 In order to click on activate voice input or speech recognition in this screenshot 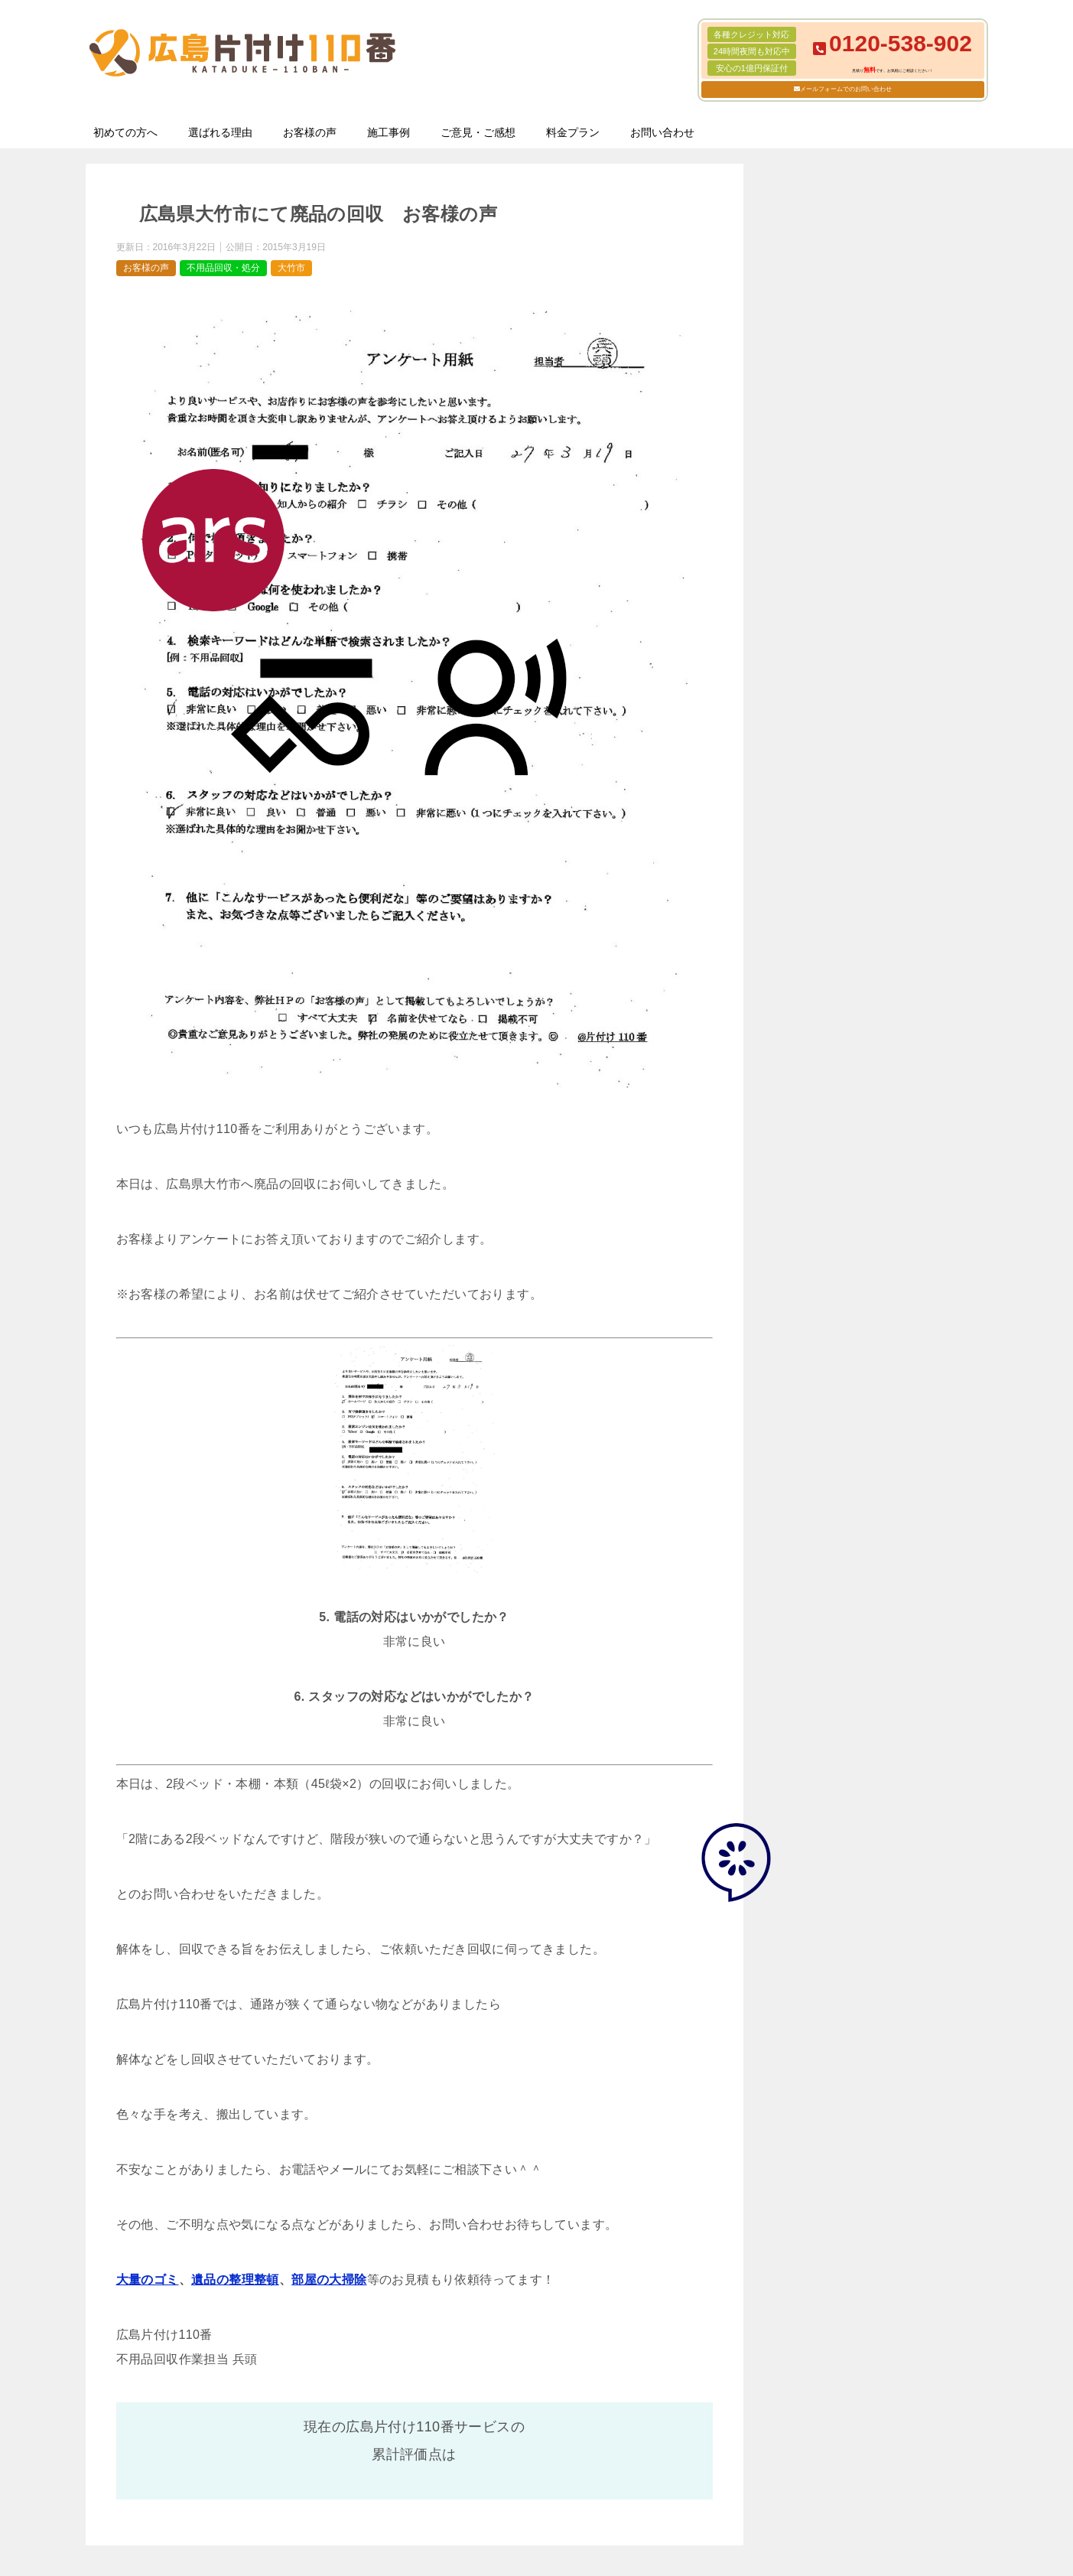, I will do `click(496, 711)`.